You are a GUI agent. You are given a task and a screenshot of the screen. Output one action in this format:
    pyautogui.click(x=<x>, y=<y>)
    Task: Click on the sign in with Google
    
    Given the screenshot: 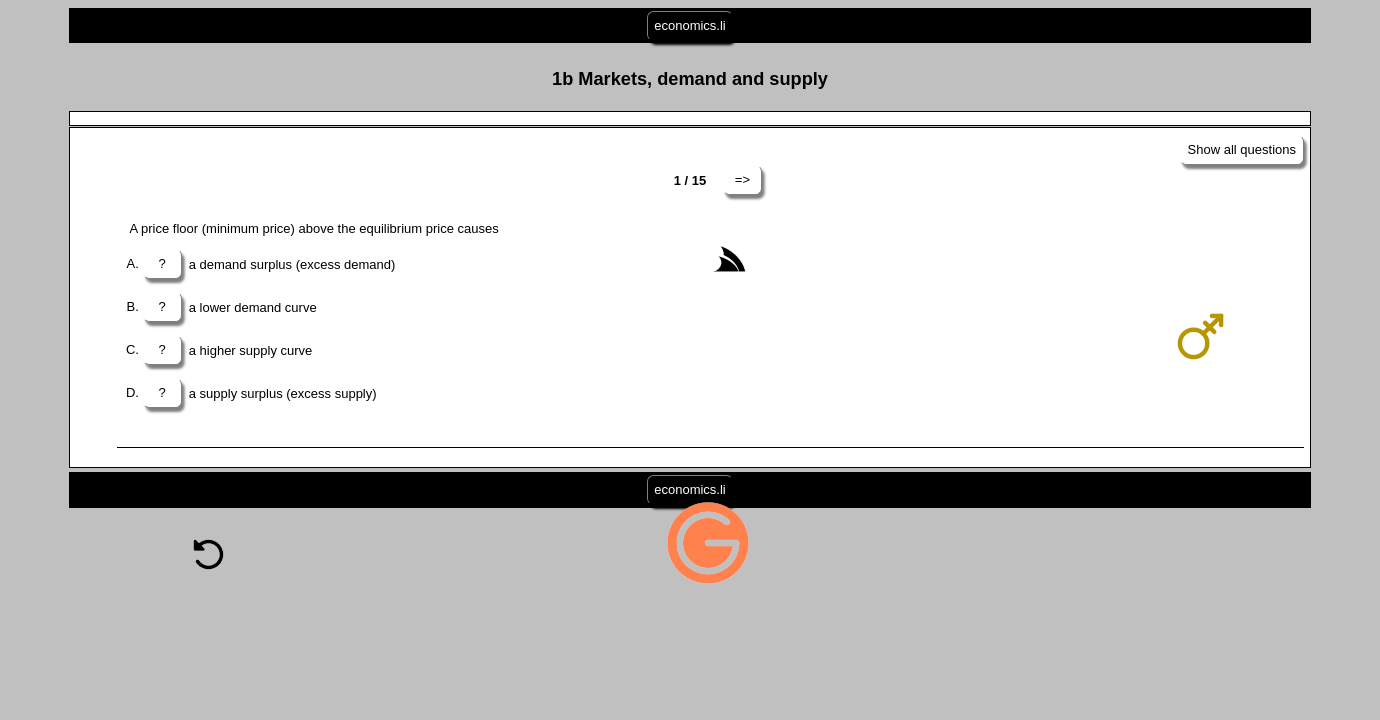 What is the action you would take?
    pyautogui.click(x=708, y=543)
    